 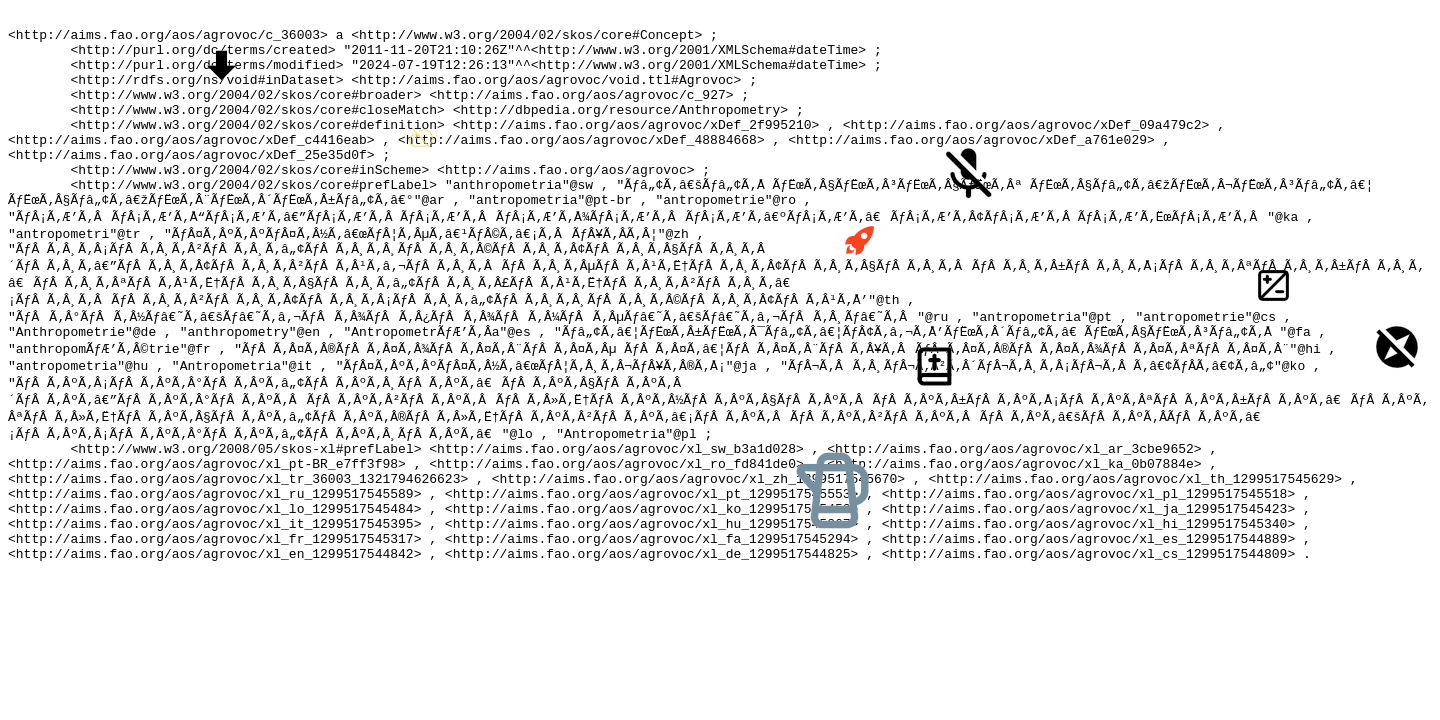 What do you see at coordinates (221, 65) in the screenshot?
I see `download a file or content` at bounding box center [221, 65].